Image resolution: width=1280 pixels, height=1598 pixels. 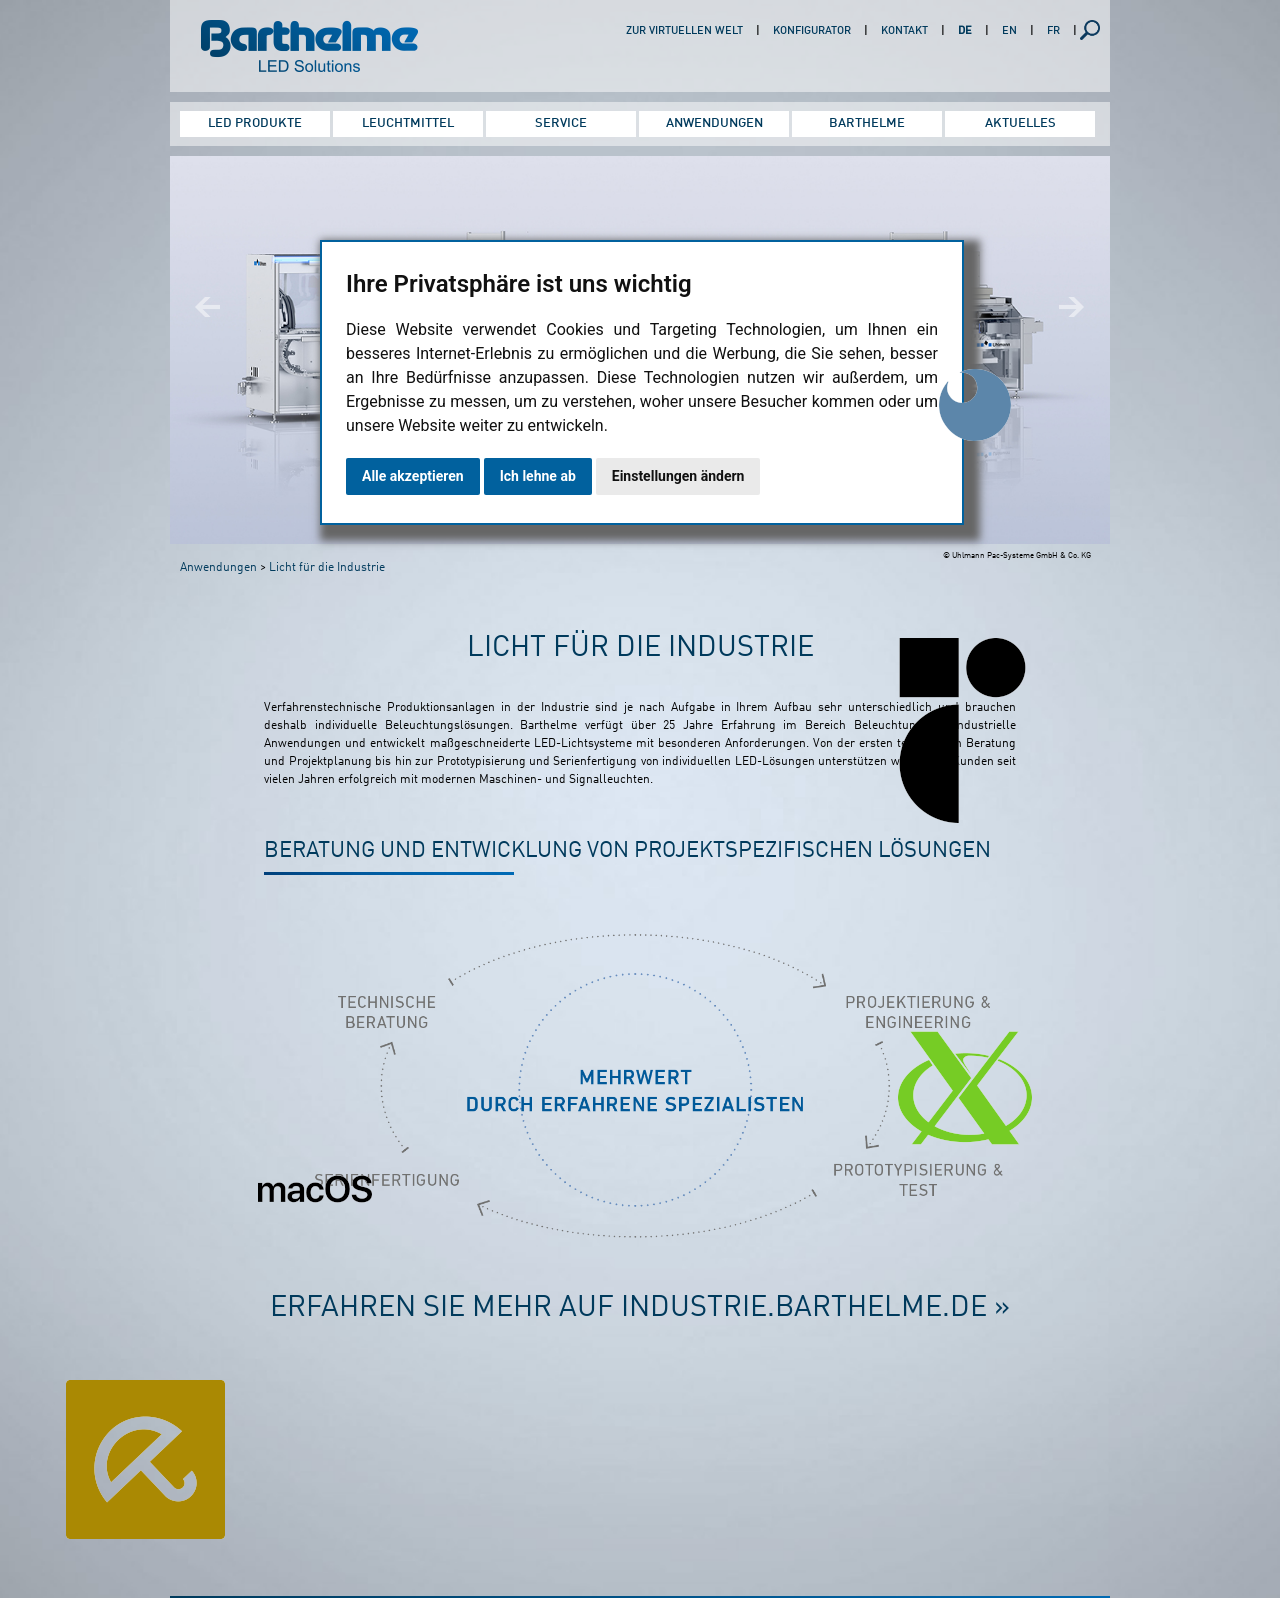 I want to click on indicates macOS operating system compatibility, so click(x=315, y=1189).